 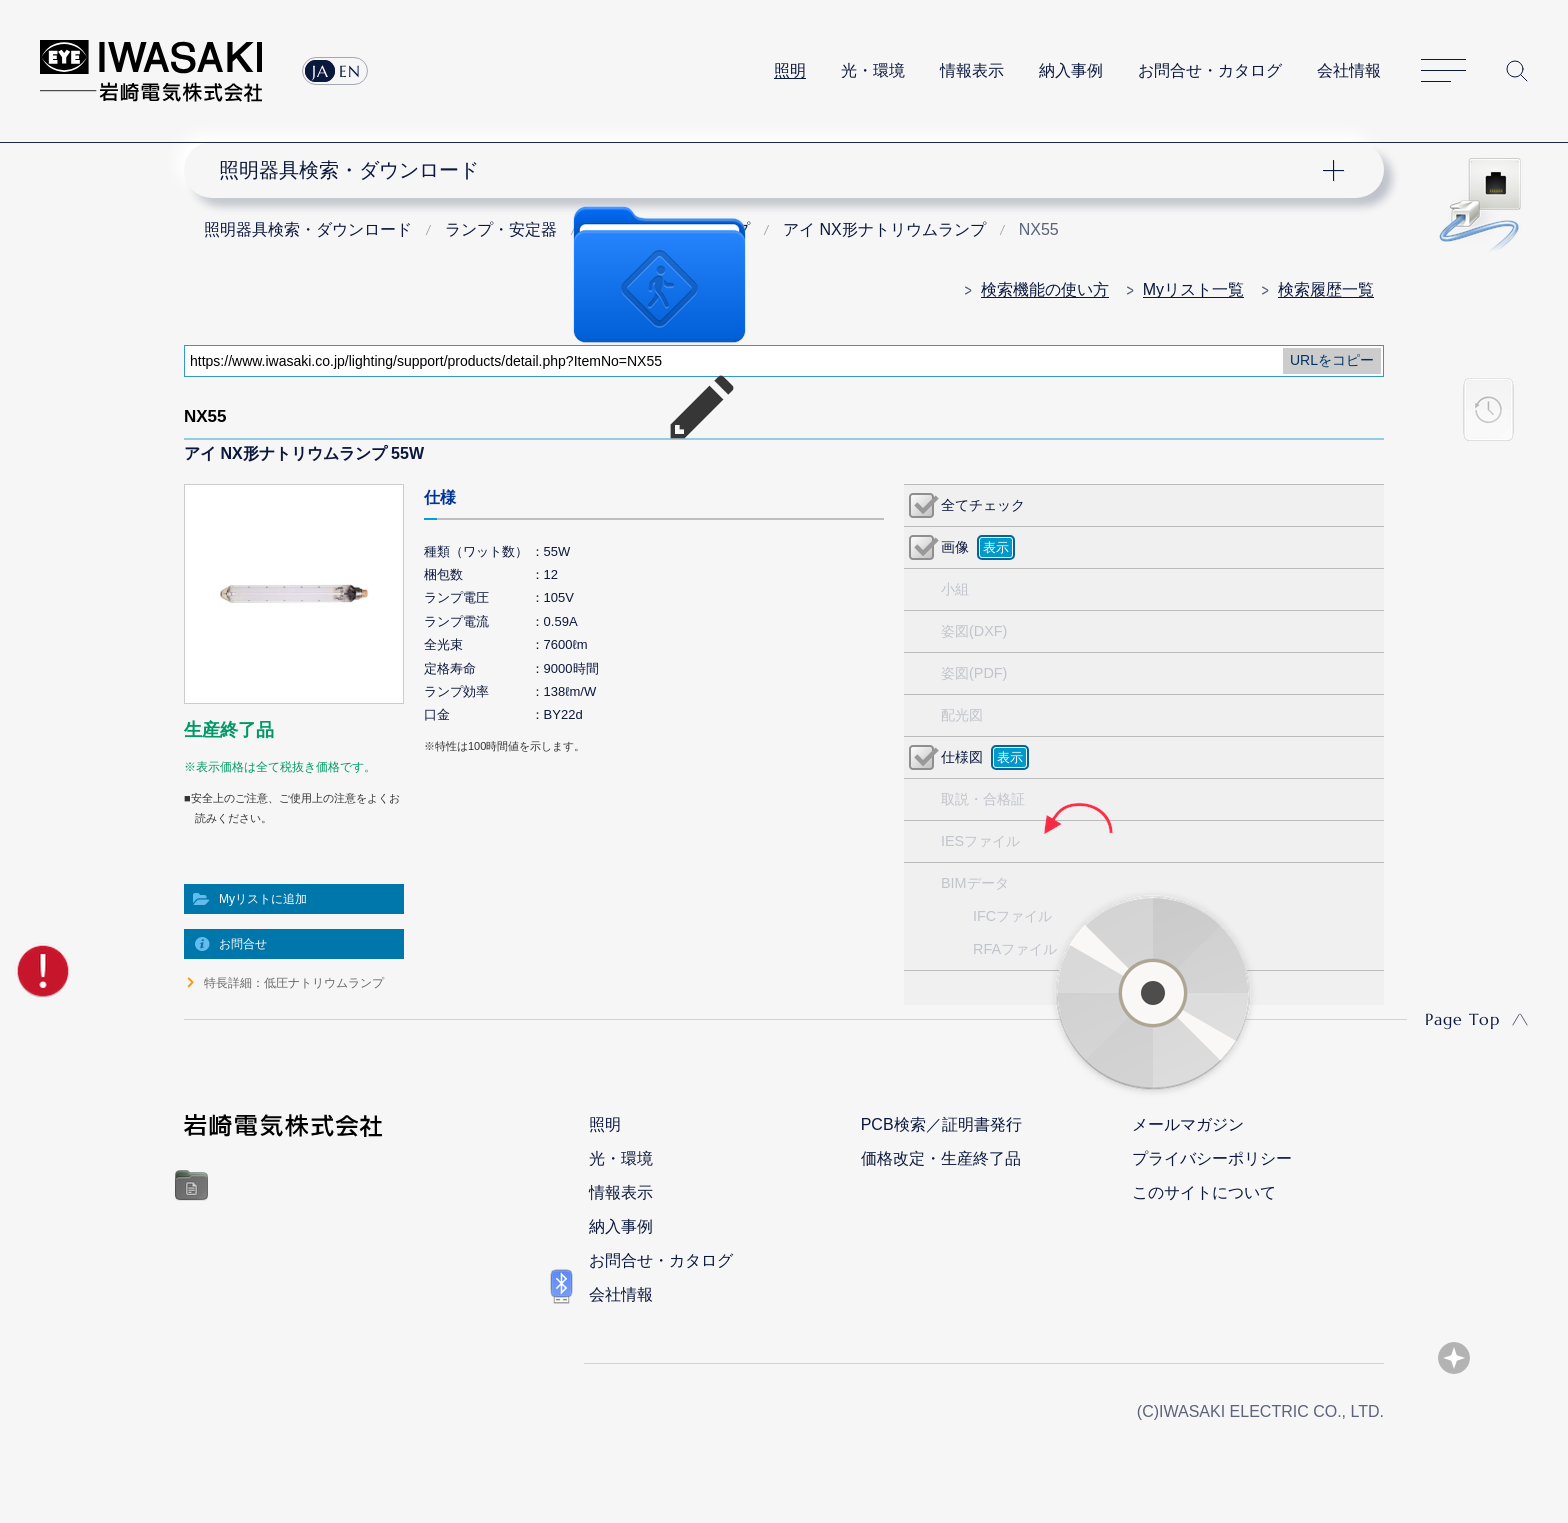 What do you see at coordinates (191, 1184) in the screenshot?
I see `open your documents folder` at bounding box center [191, 1184].